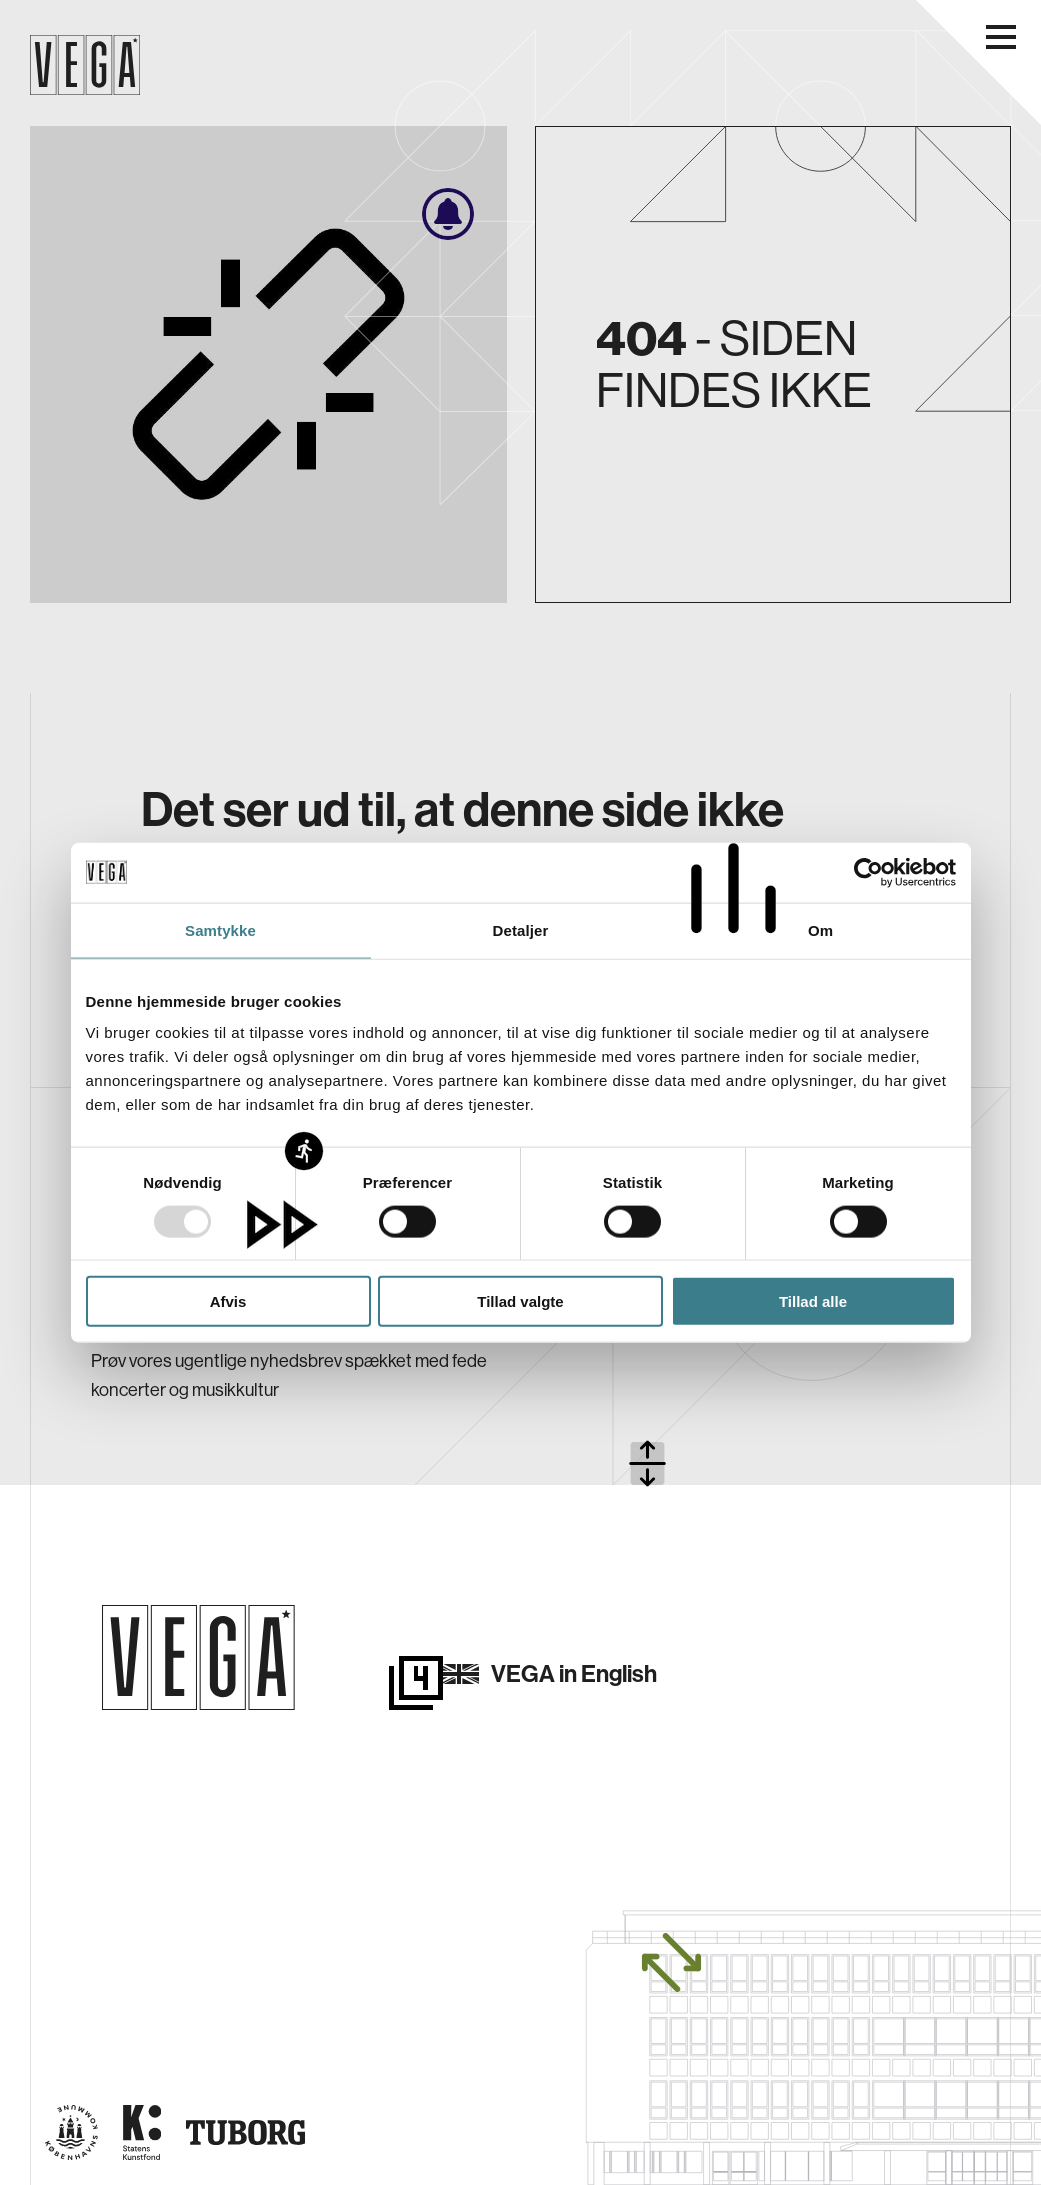  Describe the element at coordinates (671, 1962) in the screenshot. I see `resize element diagonally` at that location.